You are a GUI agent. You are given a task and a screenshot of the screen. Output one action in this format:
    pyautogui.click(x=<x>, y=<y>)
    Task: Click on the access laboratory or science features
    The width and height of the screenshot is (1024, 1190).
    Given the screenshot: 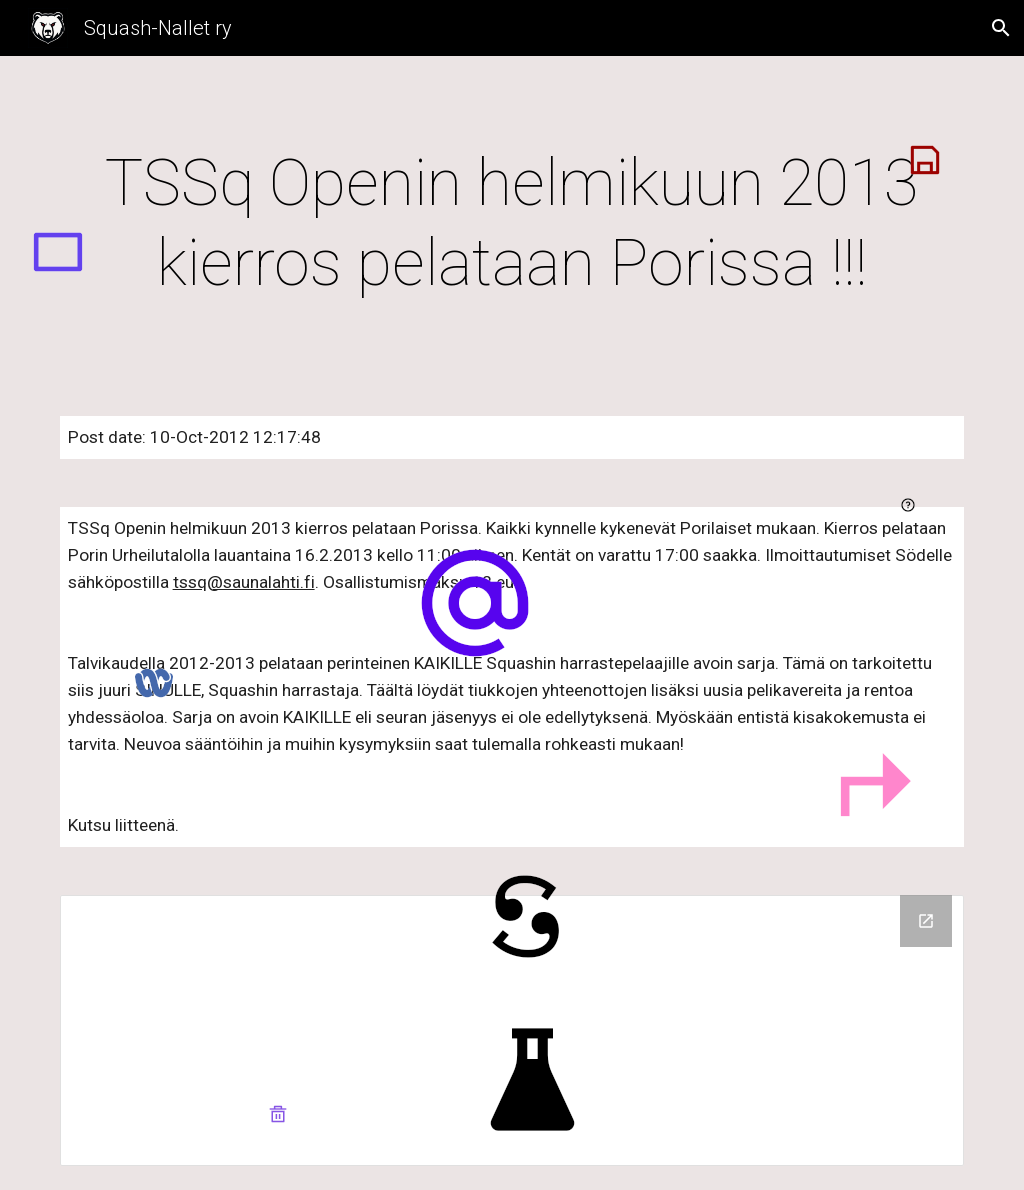 What is the action you would take?
    pyautogui.click(x=532, y=1079)
    